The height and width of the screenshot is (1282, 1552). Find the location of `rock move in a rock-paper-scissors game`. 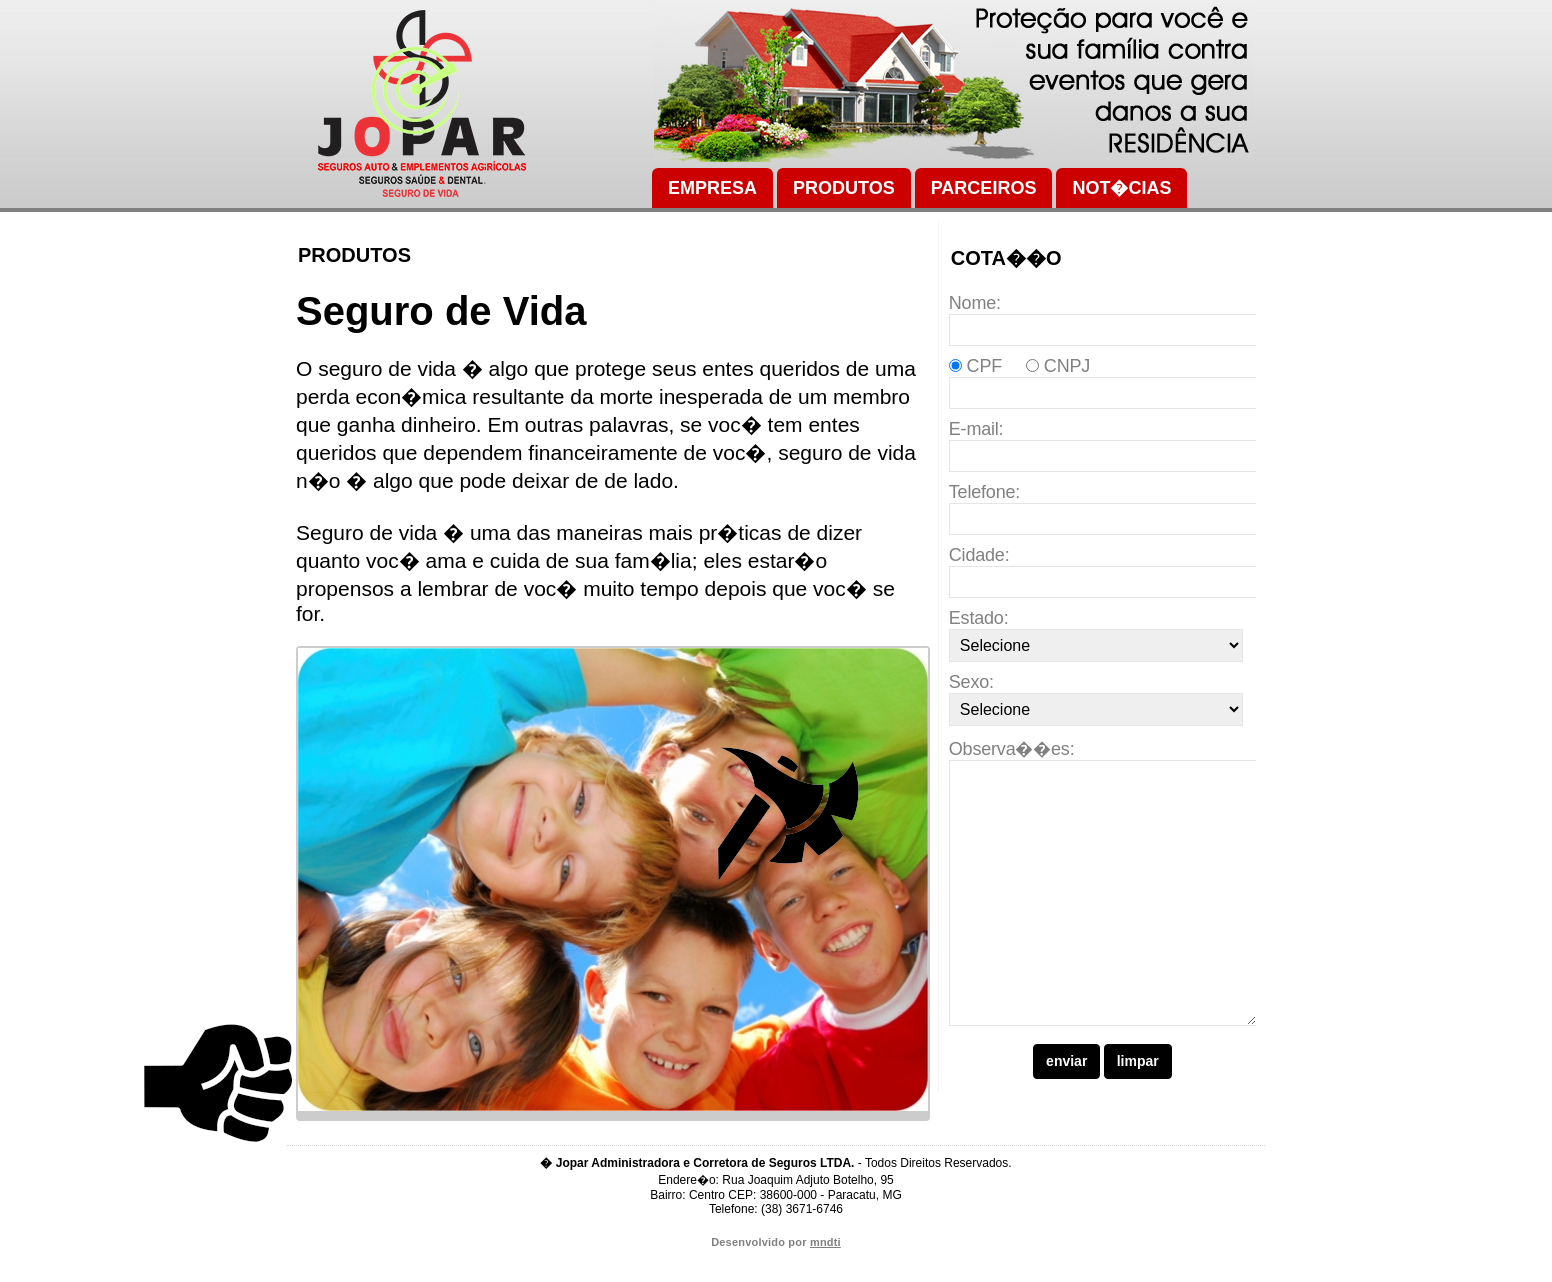

rock move in a rock-paper-scissors game is located at coordinates (219, 1074).